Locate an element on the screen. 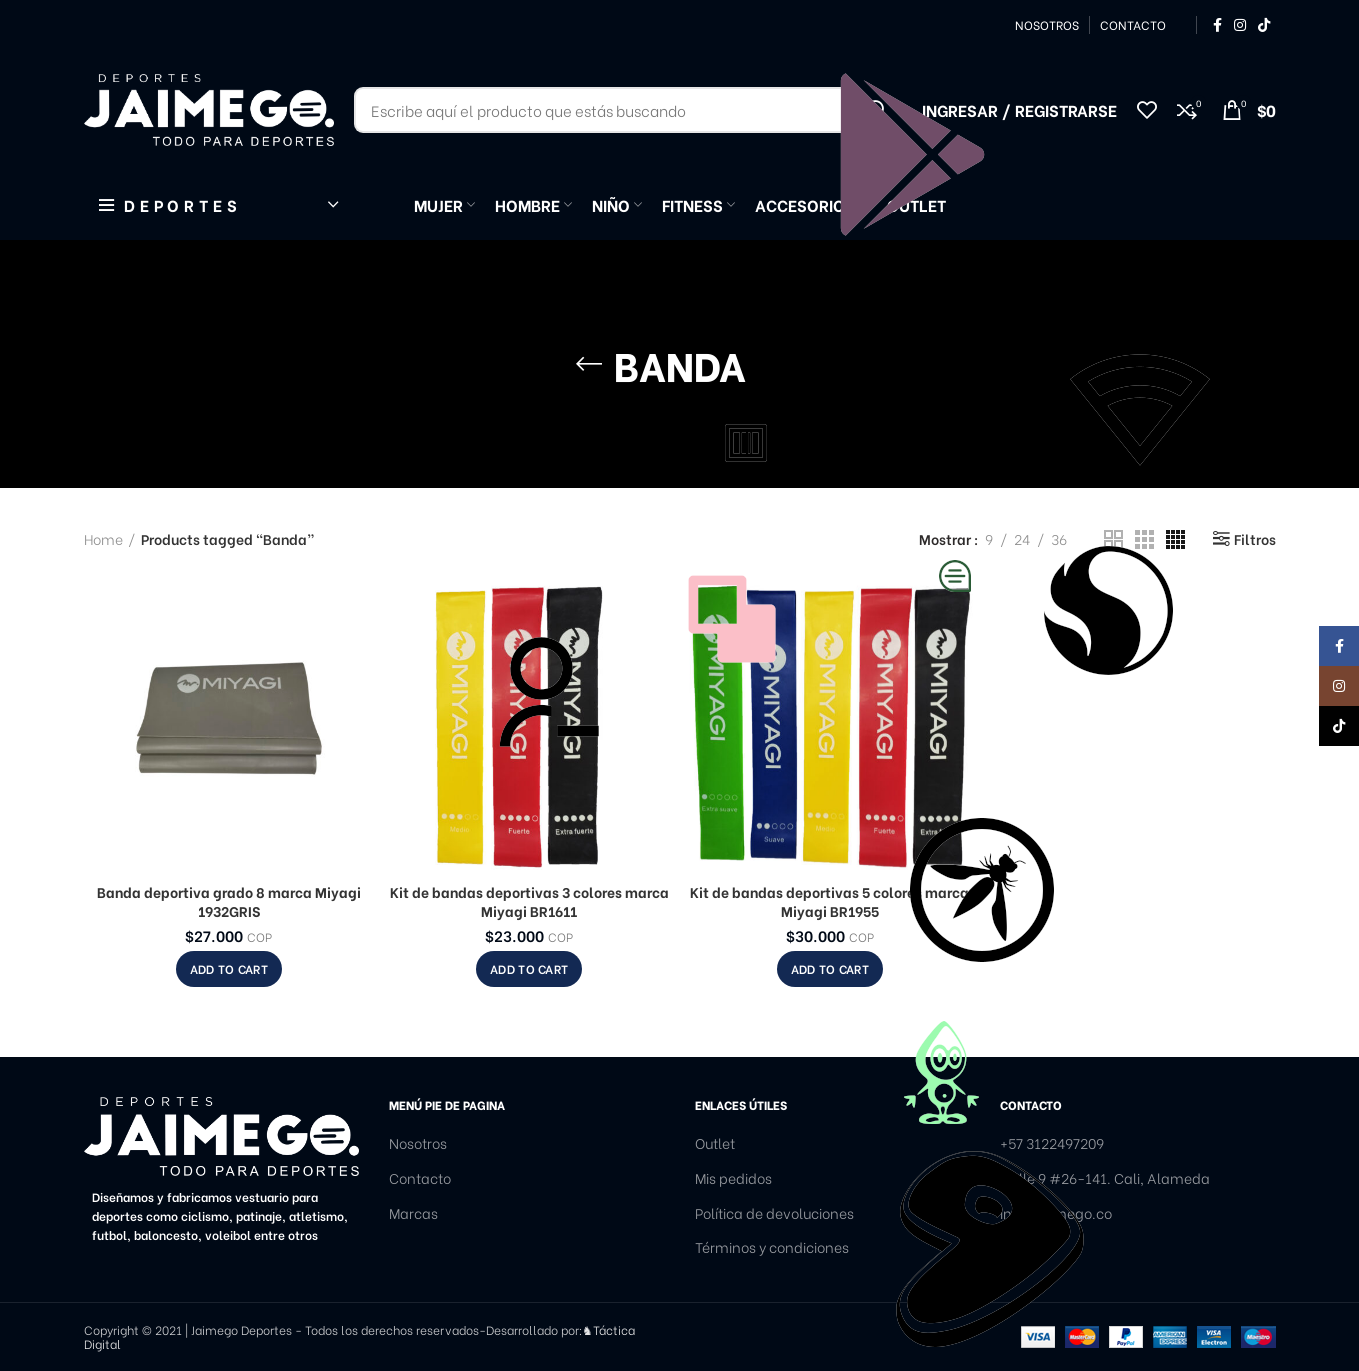  remove a user or contact is located at coordinates (541, 694).